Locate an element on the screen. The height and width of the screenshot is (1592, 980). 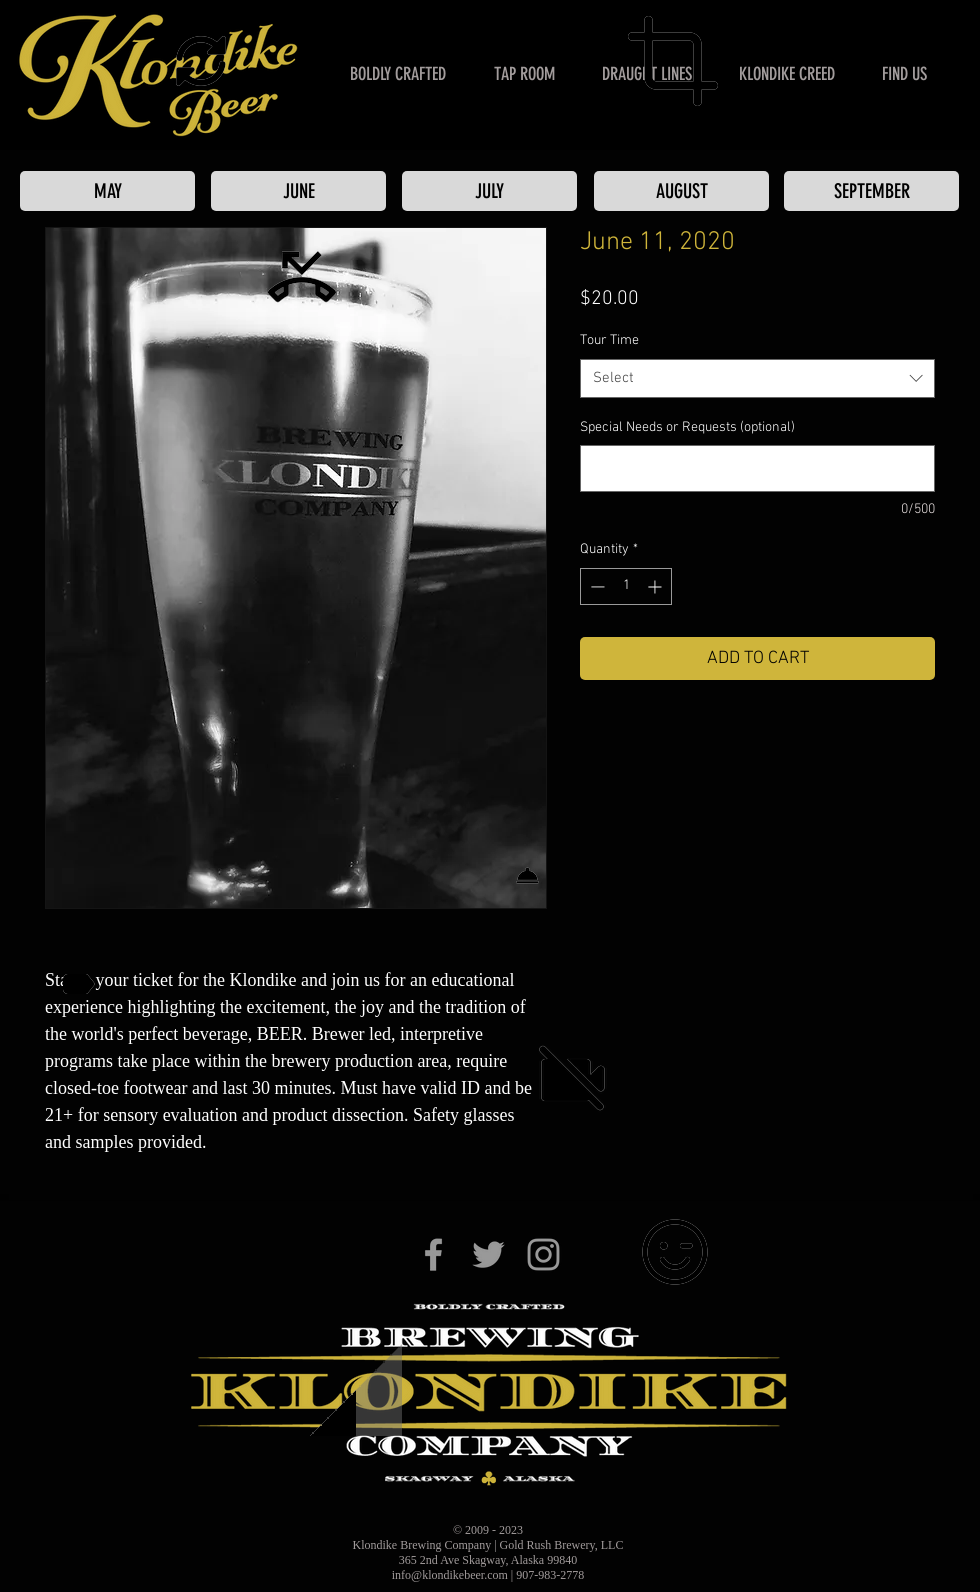
crop an image or photo is located at coordinates (673, 61).